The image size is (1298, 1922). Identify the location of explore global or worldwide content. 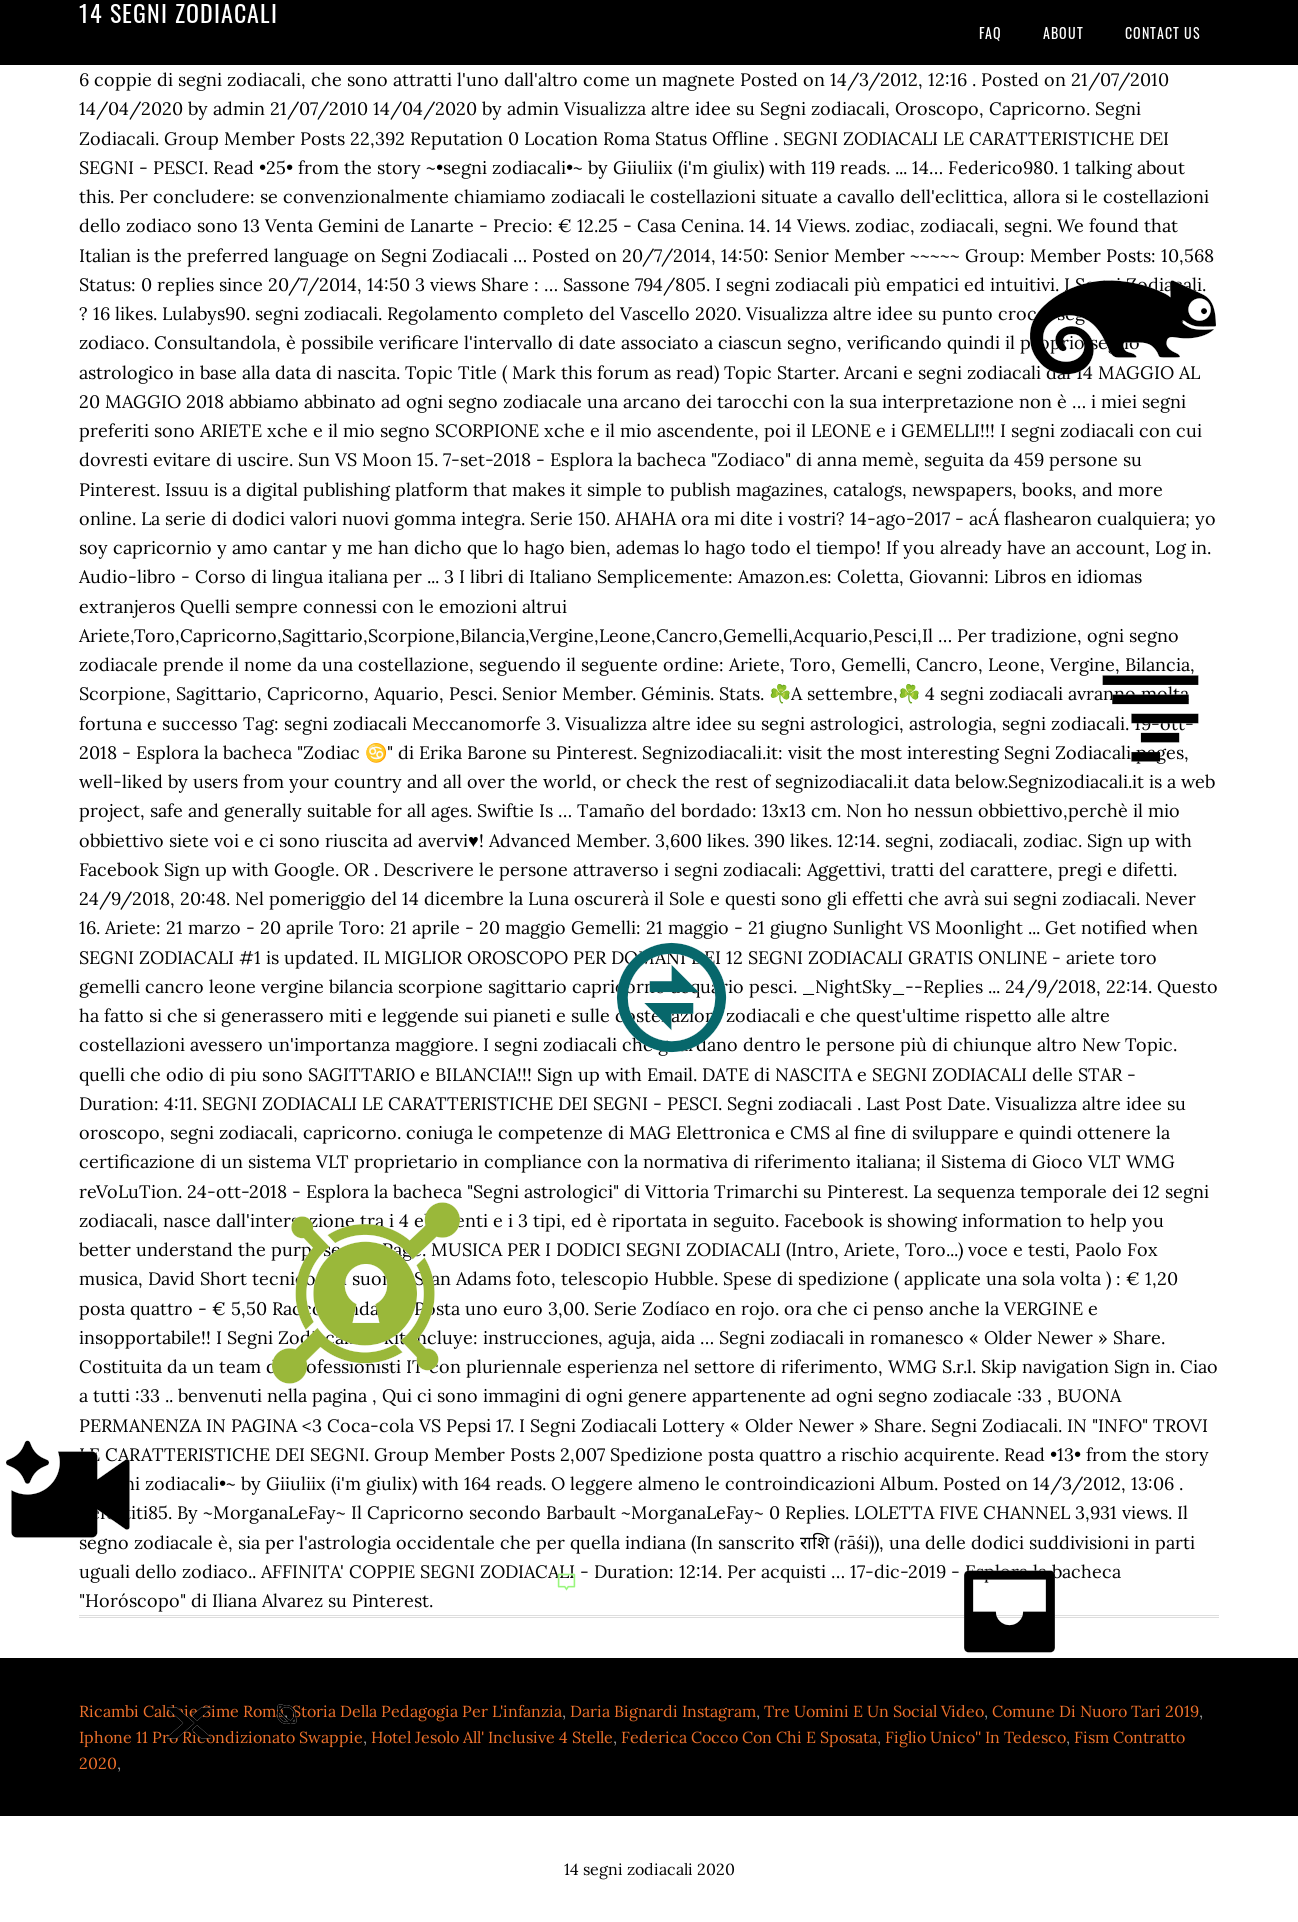
(286, 1714).